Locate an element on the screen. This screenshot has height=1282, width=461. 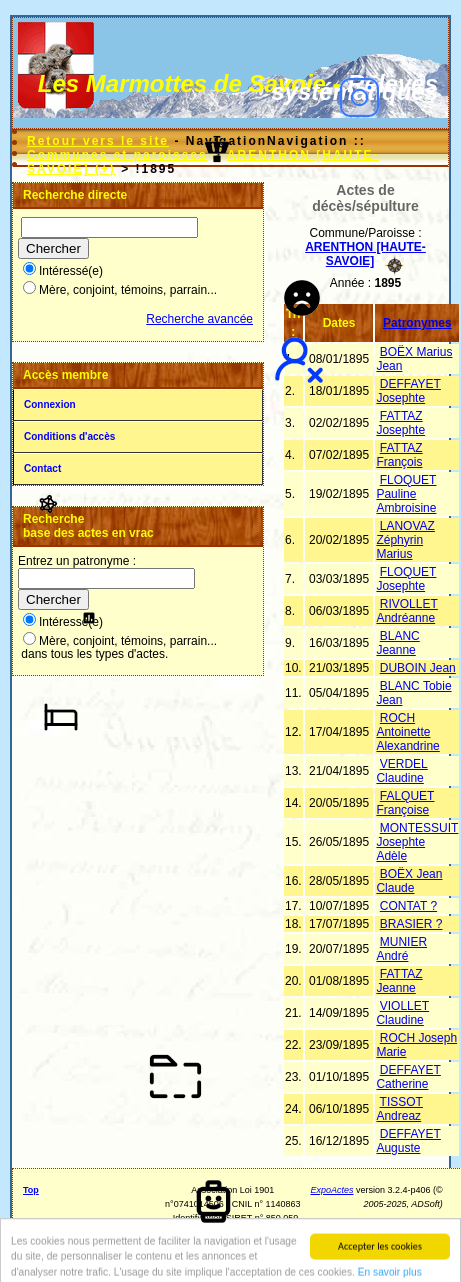
view poll results or voting data is located at coordinates (89, 618).